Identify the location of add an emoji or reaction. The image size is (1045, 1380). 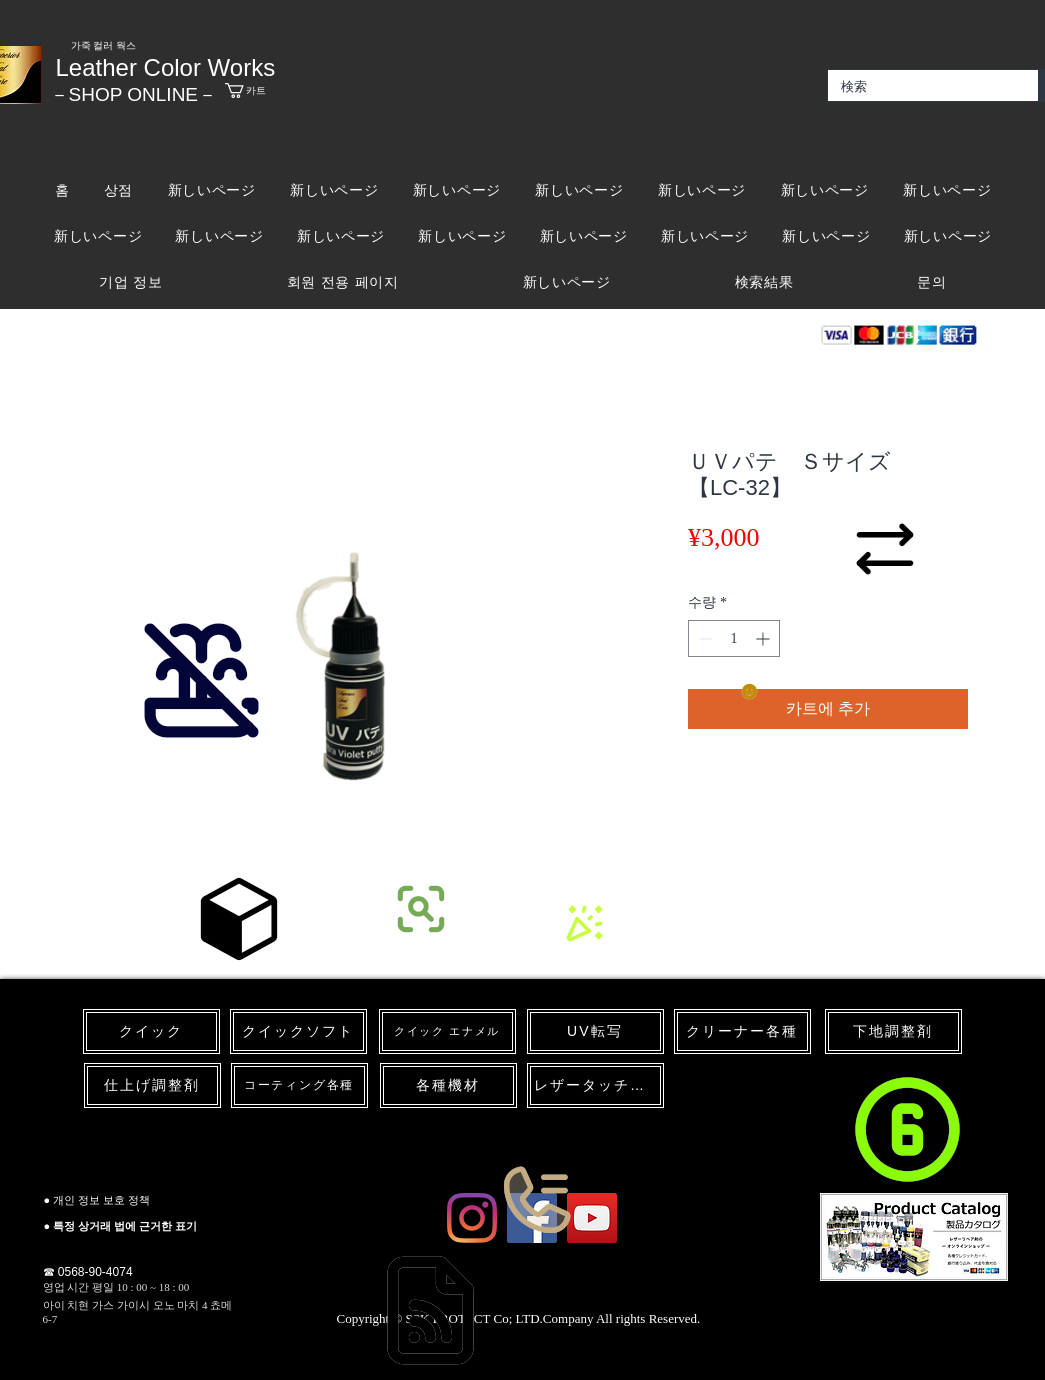
(749, 691).